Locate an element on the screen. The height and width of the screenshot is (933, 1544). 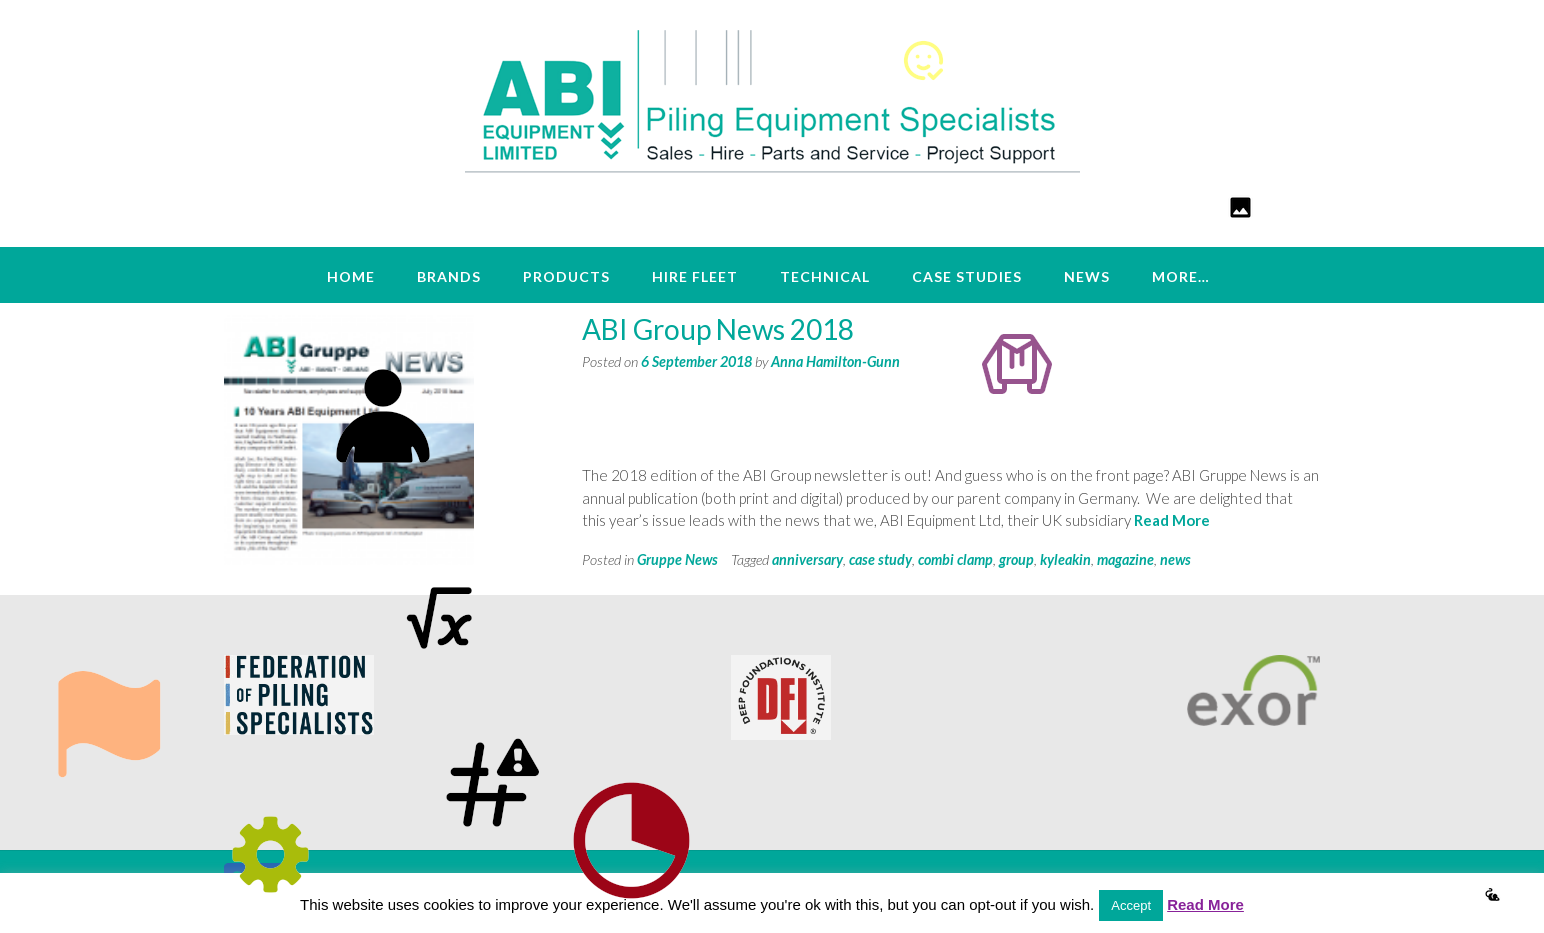
open settings menu is located at coordinates (270, 854).